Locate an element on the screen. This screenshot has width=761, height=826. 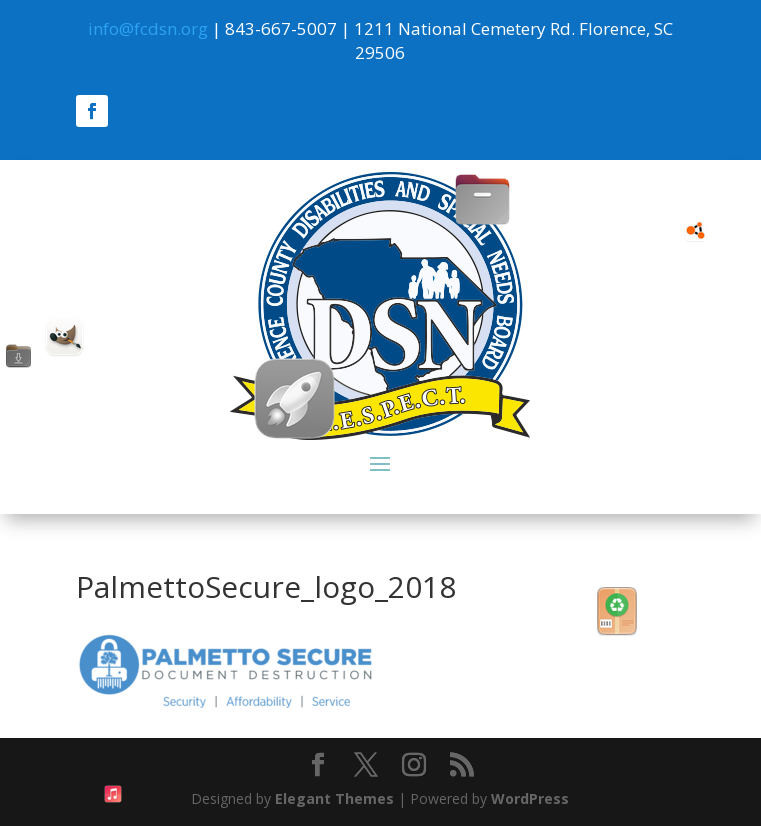
launch BeamNG.drive vehicle simulation game is located at coordinates (695, 230).